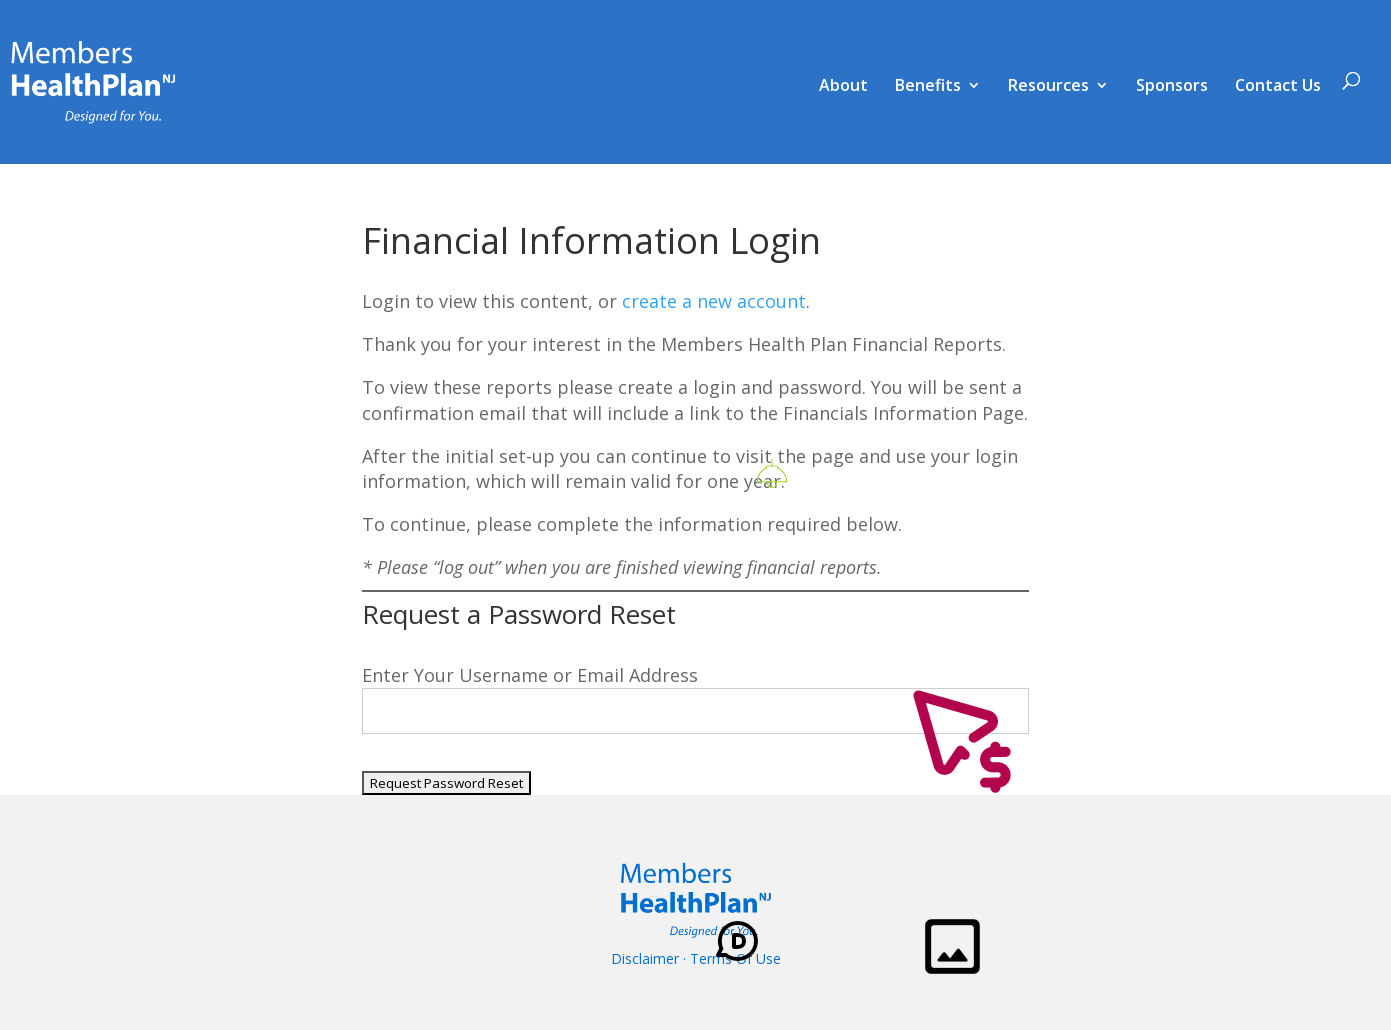  I want to click on pay-per-click advertising or cost tracking, so click(959, 736).